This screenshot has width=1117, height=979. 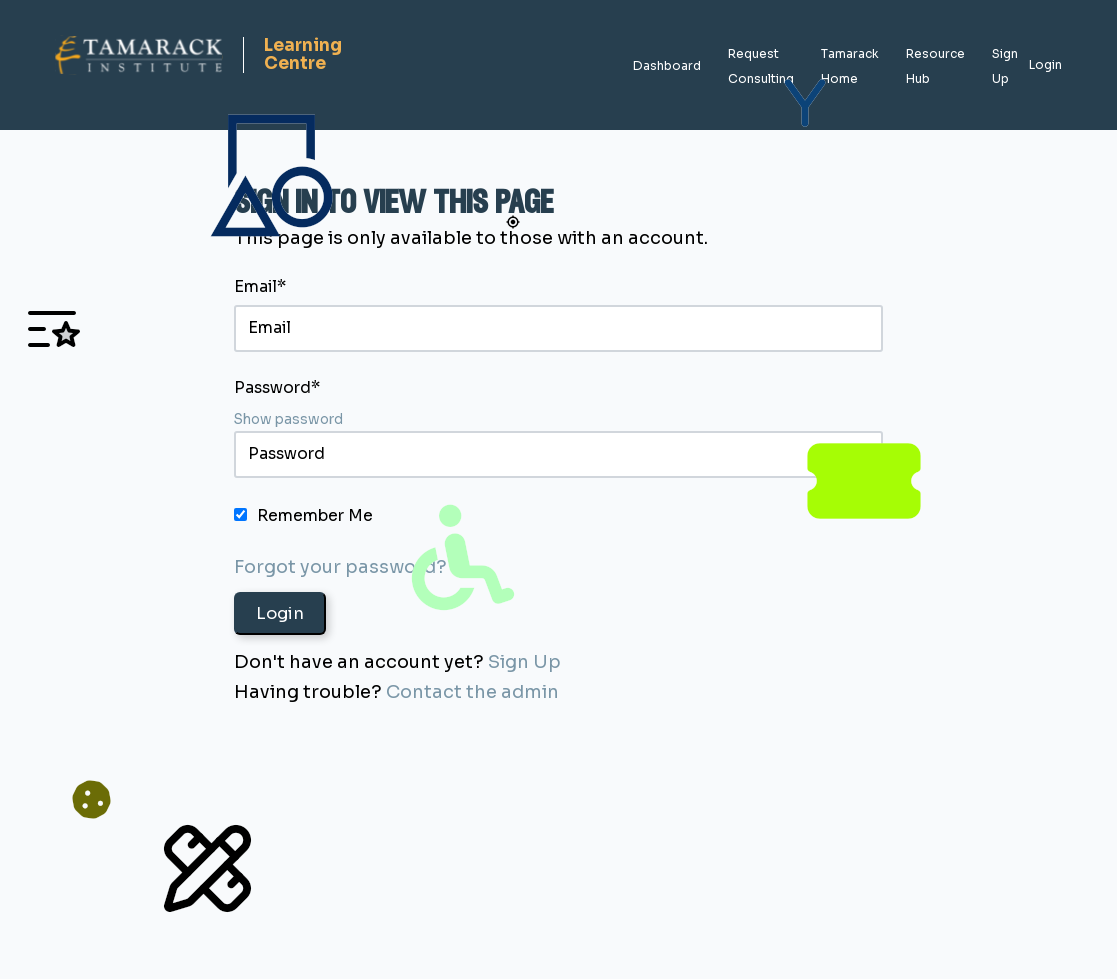 I want to click on access design or editing tools, so click(x=207, y=868).